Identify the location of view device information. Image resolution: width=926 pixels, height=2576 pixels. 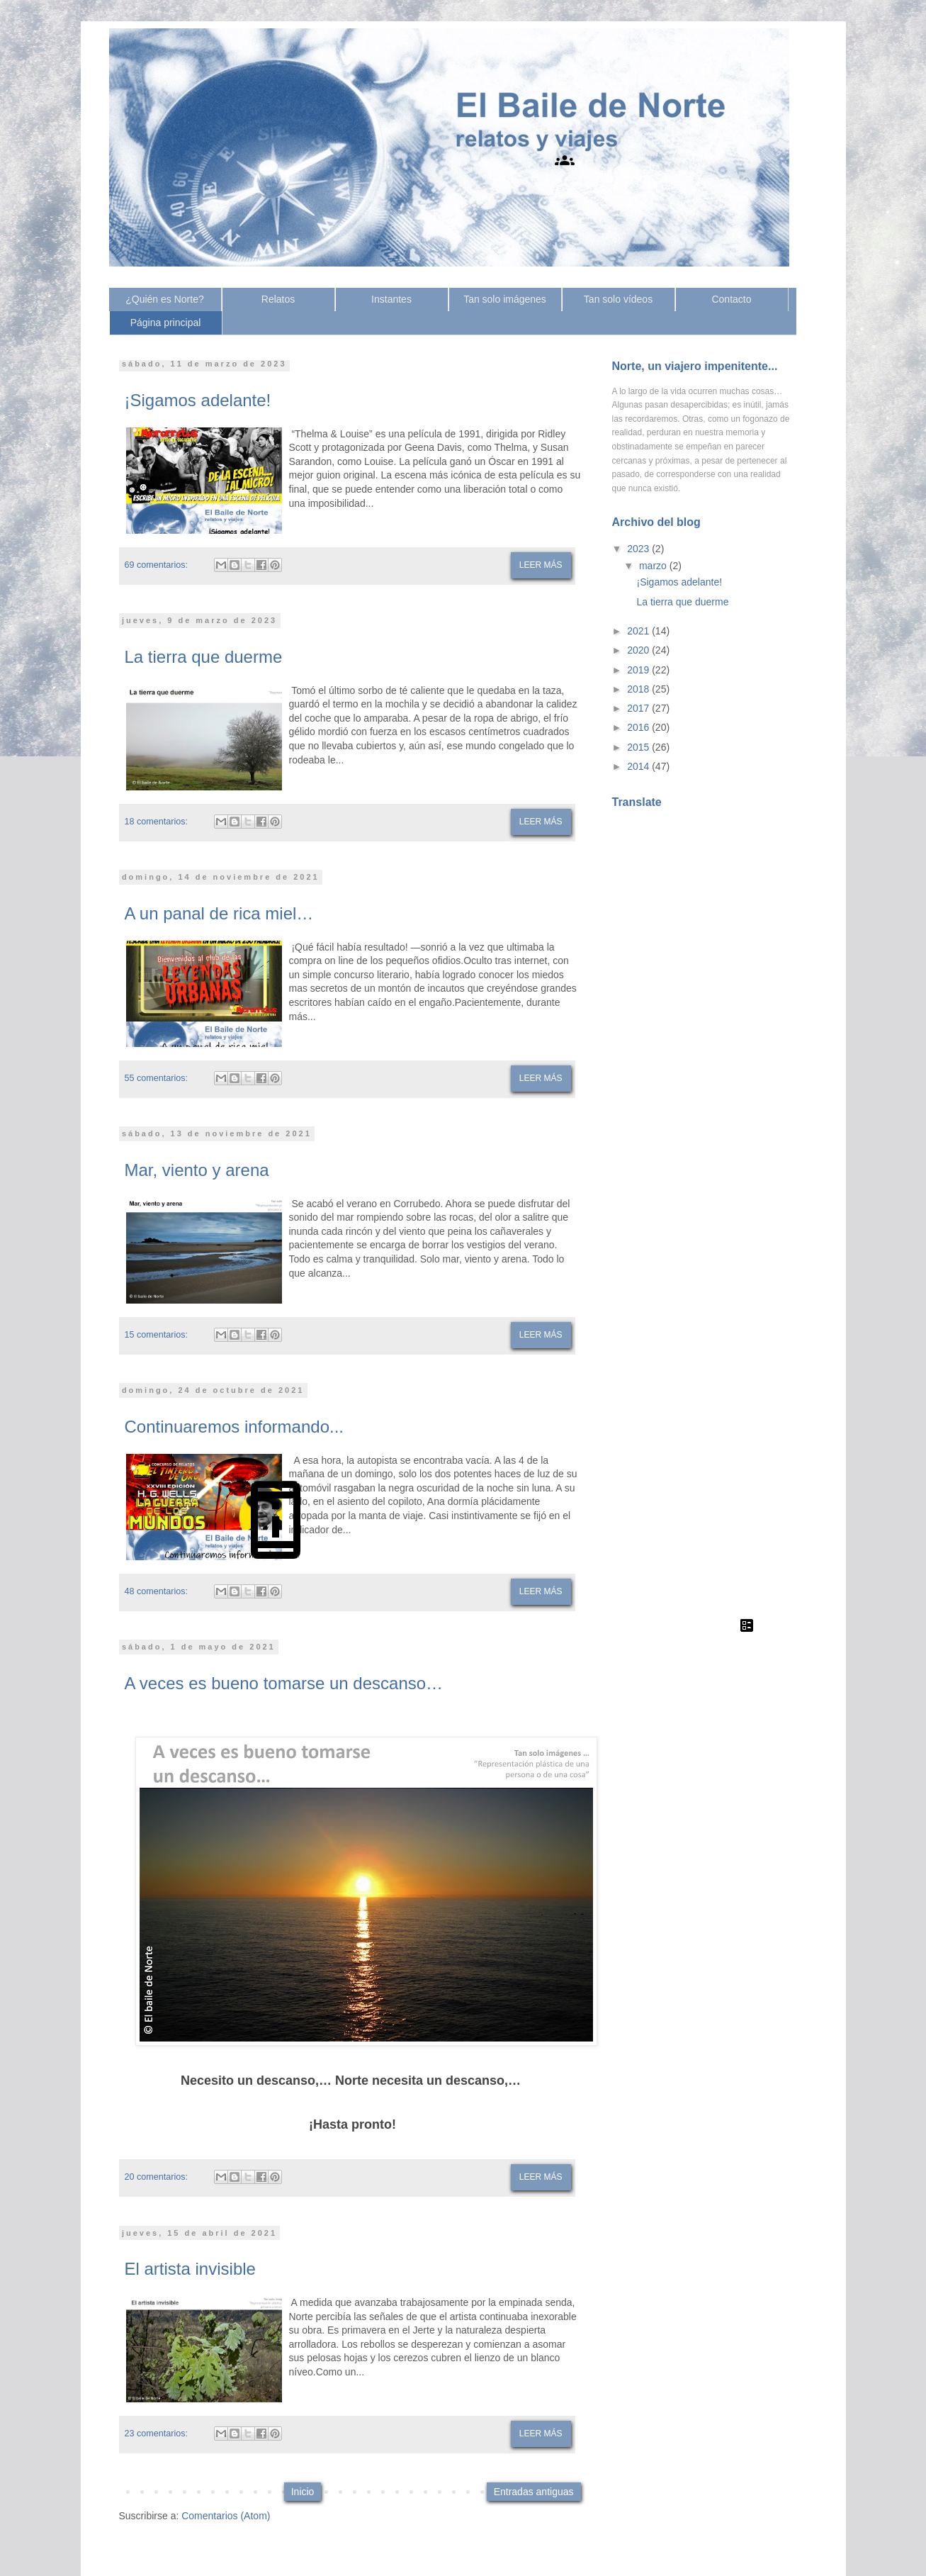
(276, 1520).